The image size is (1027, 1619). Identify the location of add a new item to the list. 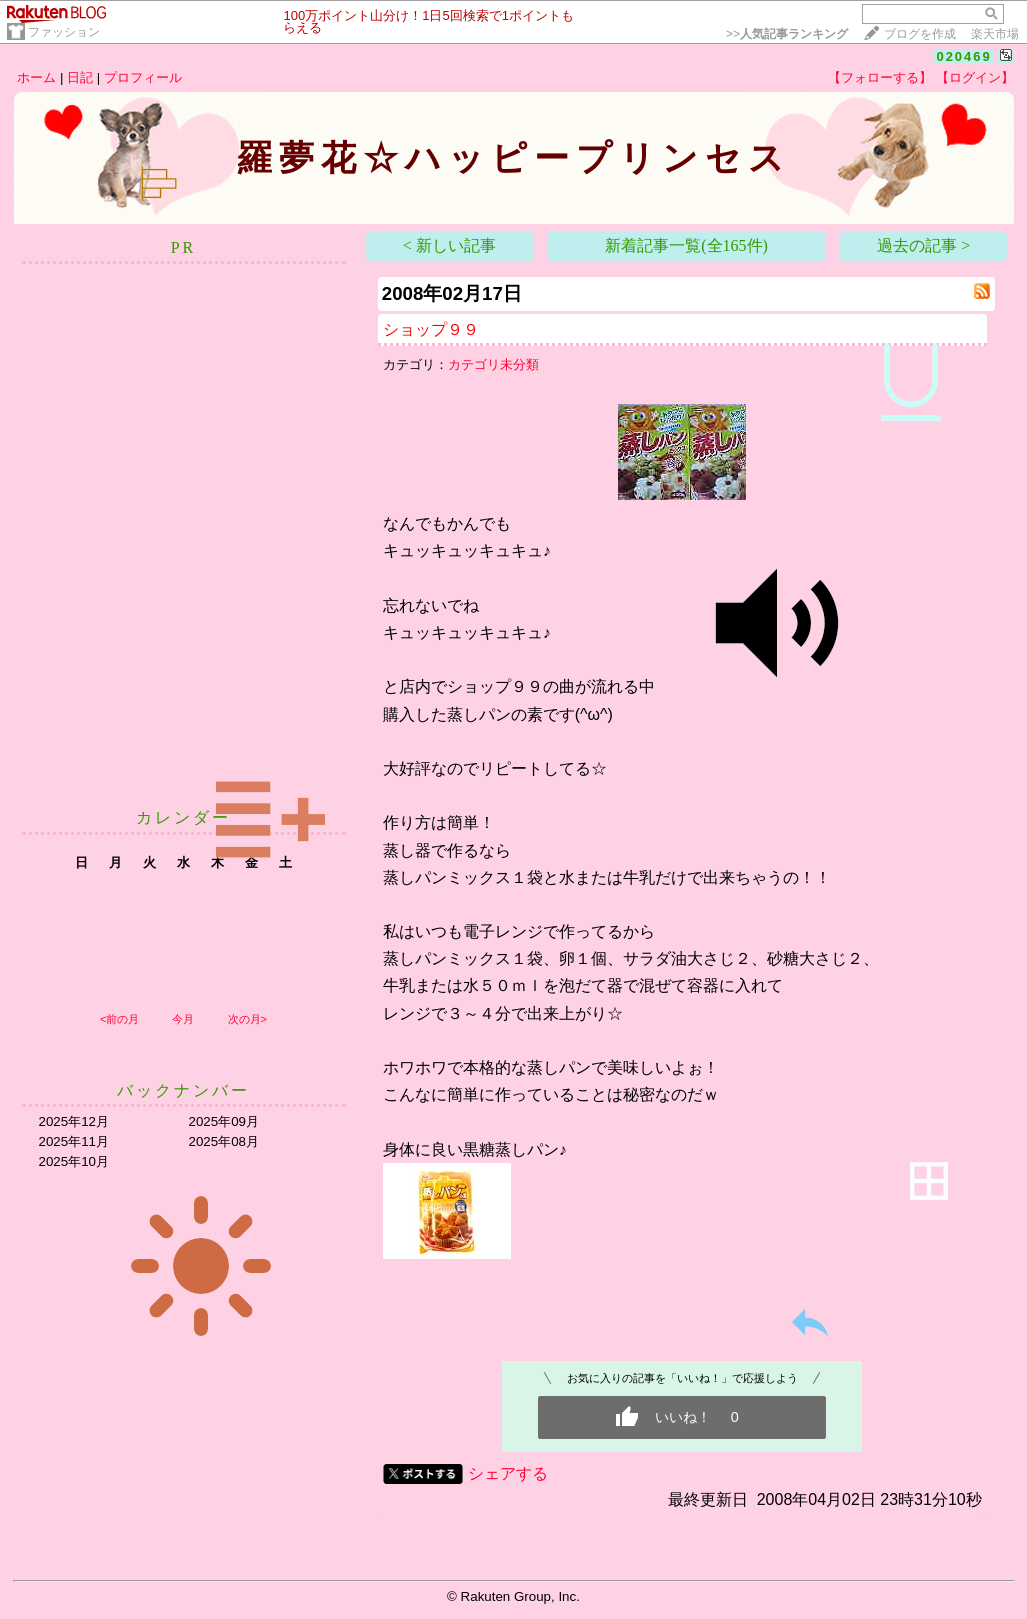
(270, 819).